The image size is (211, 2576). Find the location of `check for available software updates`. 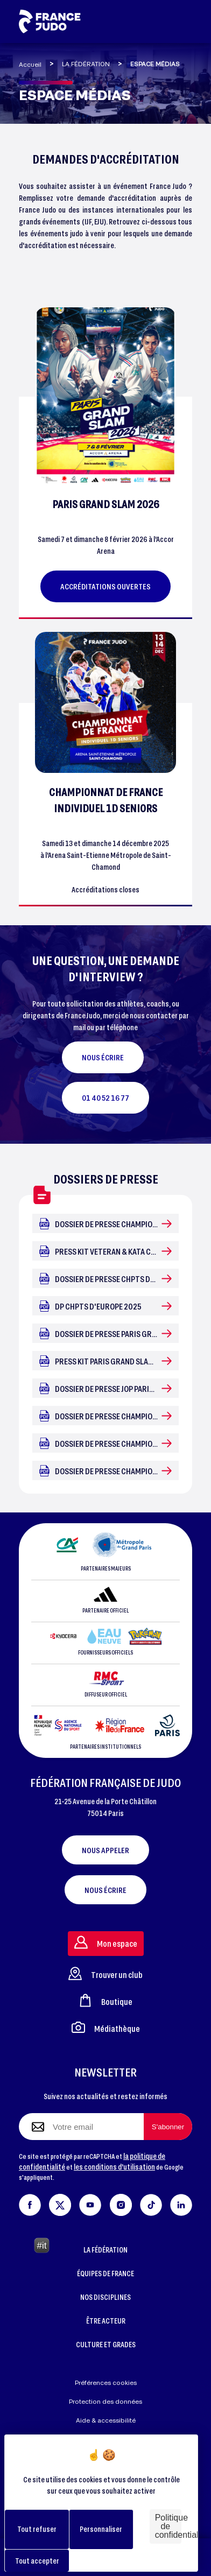

check for available software updates is located at coordinates (119, 375).